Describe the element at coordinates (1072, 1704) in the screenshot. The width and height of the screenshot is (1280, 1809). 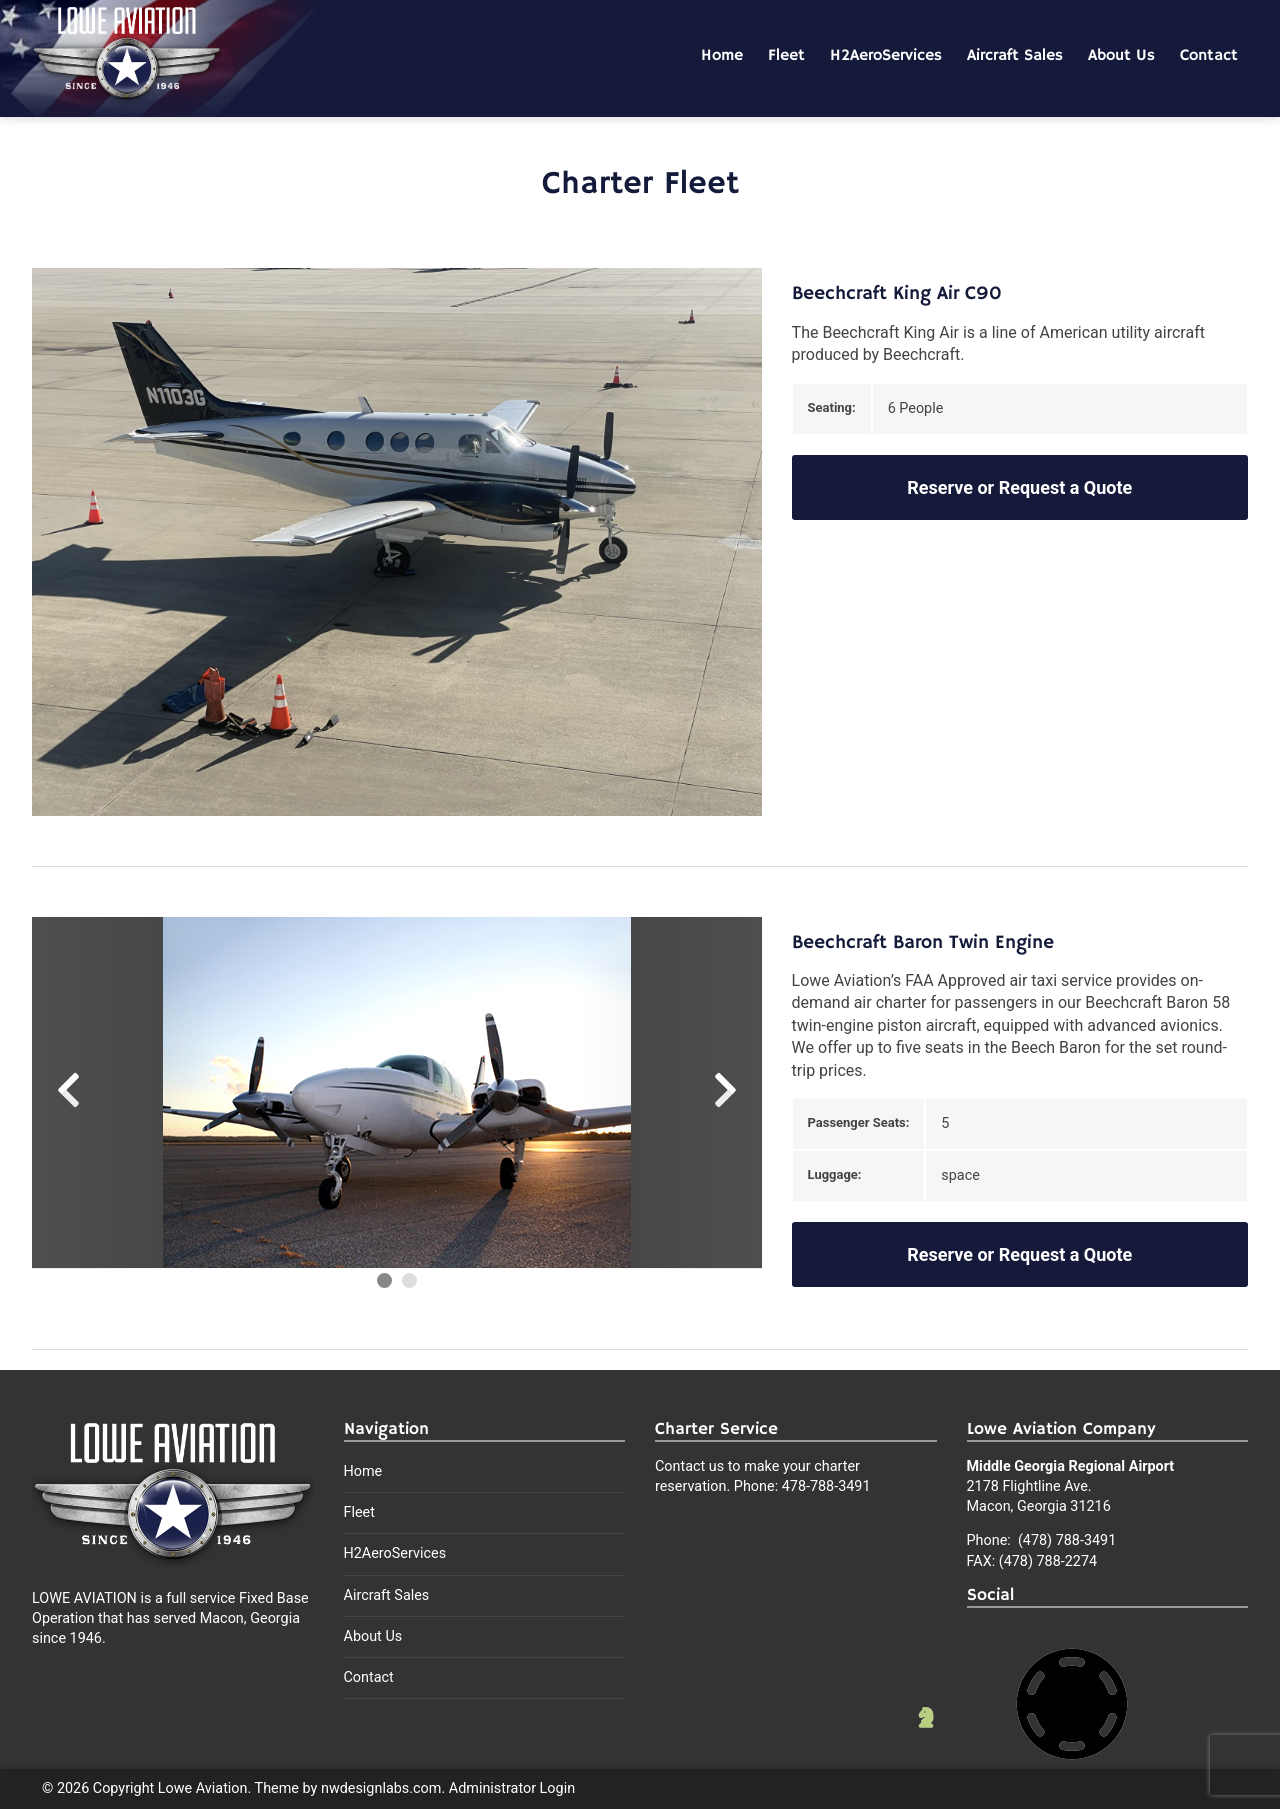
I see `indicates loading or processing in progress` at that location.